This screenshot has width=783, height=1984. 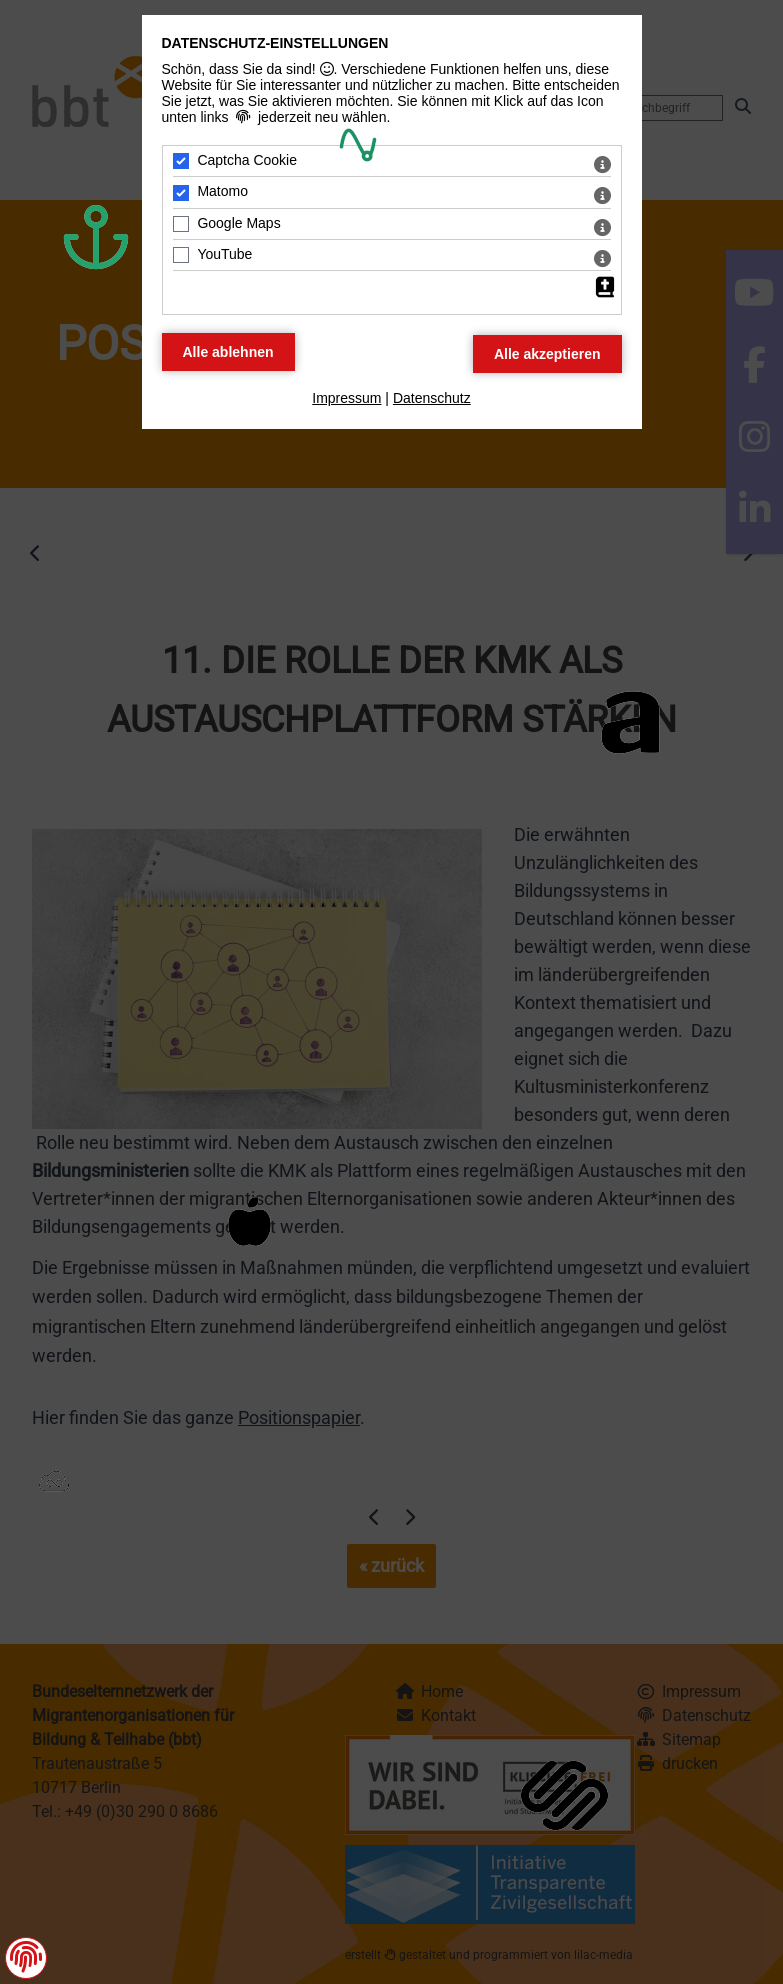 I want to click on anchor content to a fixed position, so click(x=96, y=237).